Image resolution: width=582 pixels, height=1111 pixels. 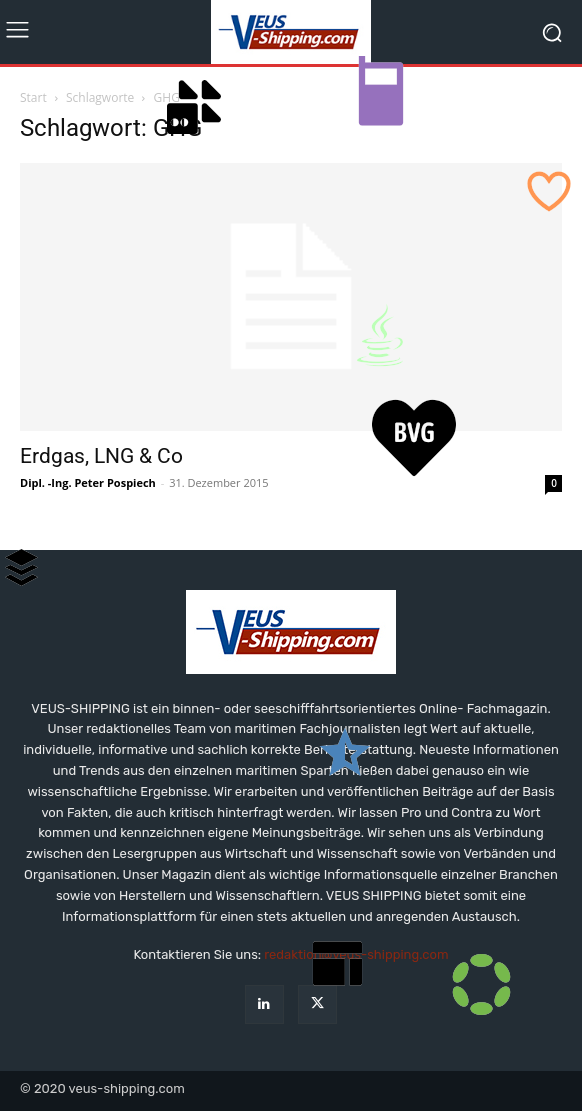 What do you see at coordinates (194, 107) in the screenshot?
I see `open the Firefish app` at bounding box center [194, 107].